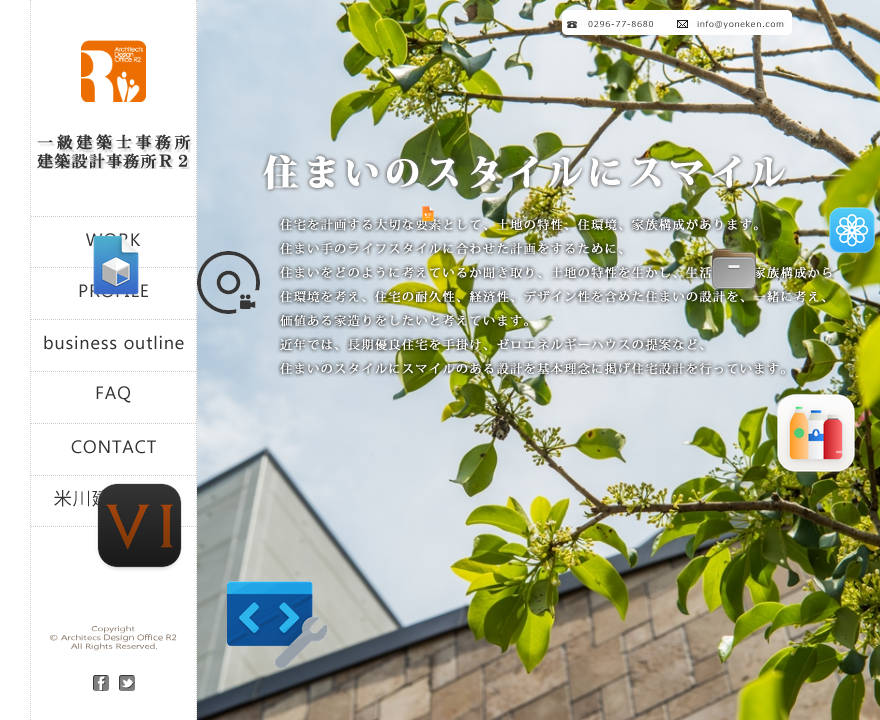 Image resolution: width=880 pixels, height=720 pixels. What do you see at coordinates (116, 265) in the screenshot?
I see `flatpak application reference file` at bounding box center [116, 265].